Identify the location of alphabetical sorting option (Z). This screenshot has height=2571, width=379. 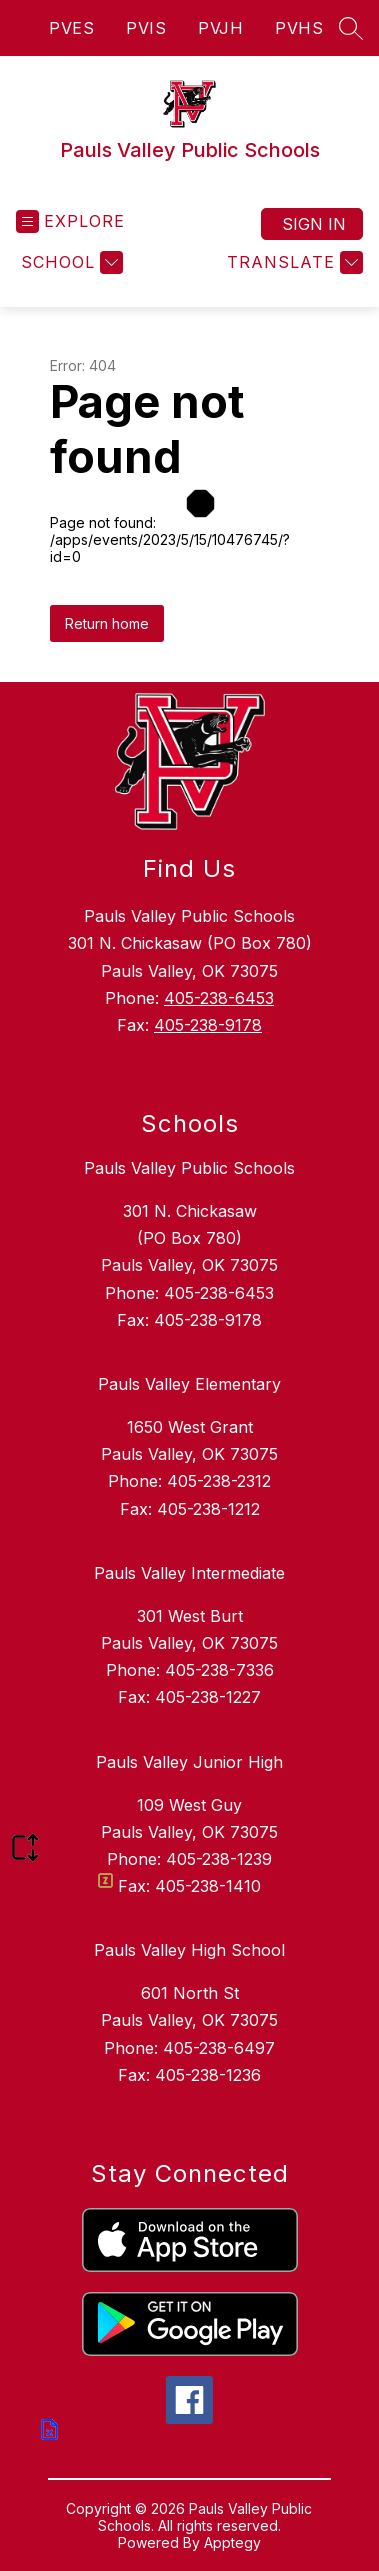
(105, 1880).